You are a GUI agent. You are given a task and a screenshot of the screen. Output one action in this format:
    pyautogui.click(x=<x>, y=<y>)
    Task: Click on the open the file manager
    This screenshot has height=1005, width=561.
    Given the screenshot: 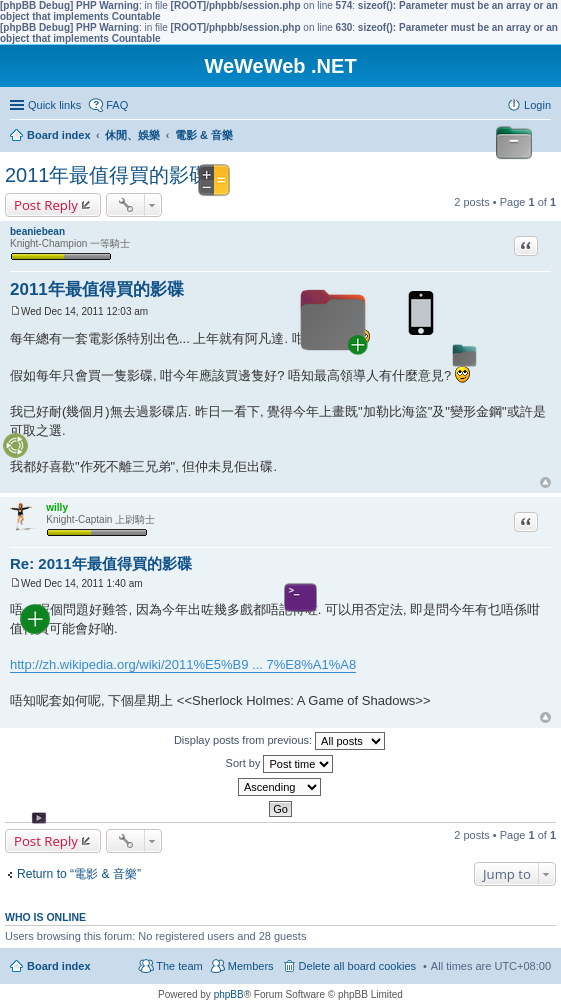 What is the action you would take?
    pyautogui.click(x=514, y=142)
    